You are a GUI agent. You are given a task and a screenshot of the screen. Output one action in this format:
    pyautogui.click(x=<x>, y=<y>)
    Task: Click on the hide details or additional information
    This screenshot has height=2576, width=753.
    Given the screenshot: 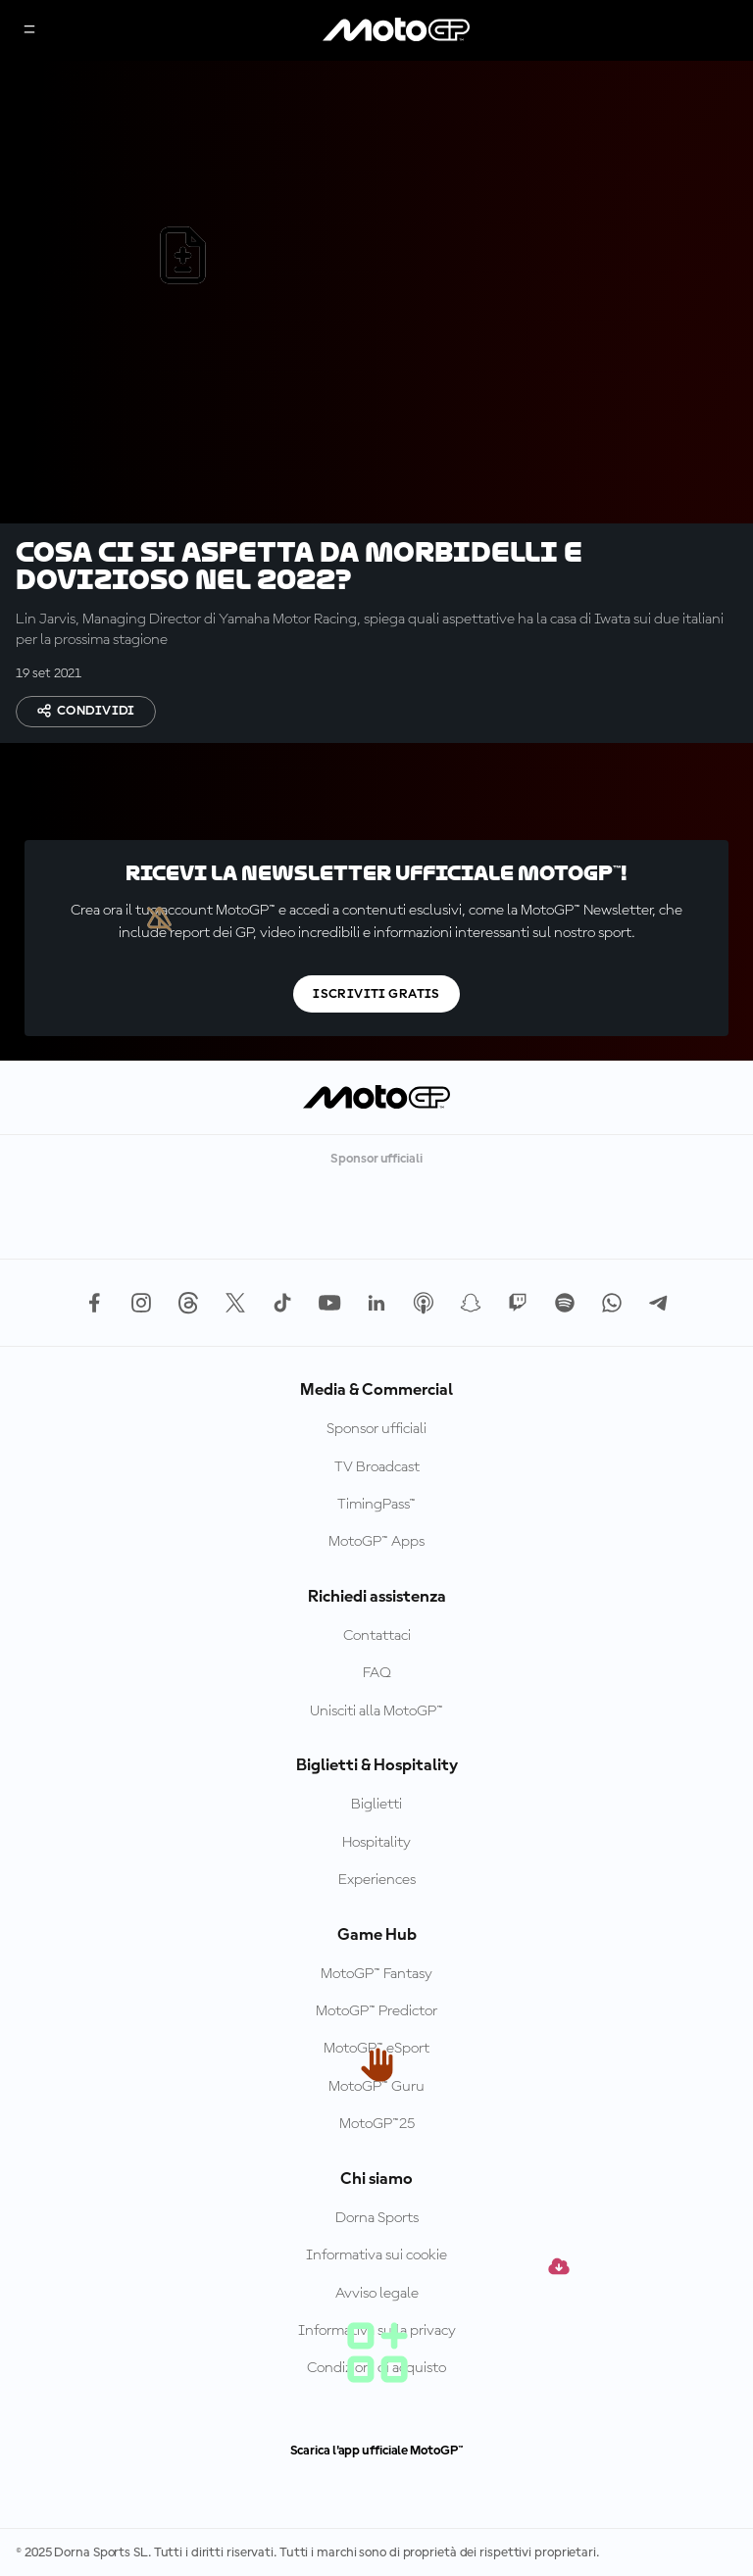 What is the action you would take?
    pyautogui.click(x=159, y=918)
    